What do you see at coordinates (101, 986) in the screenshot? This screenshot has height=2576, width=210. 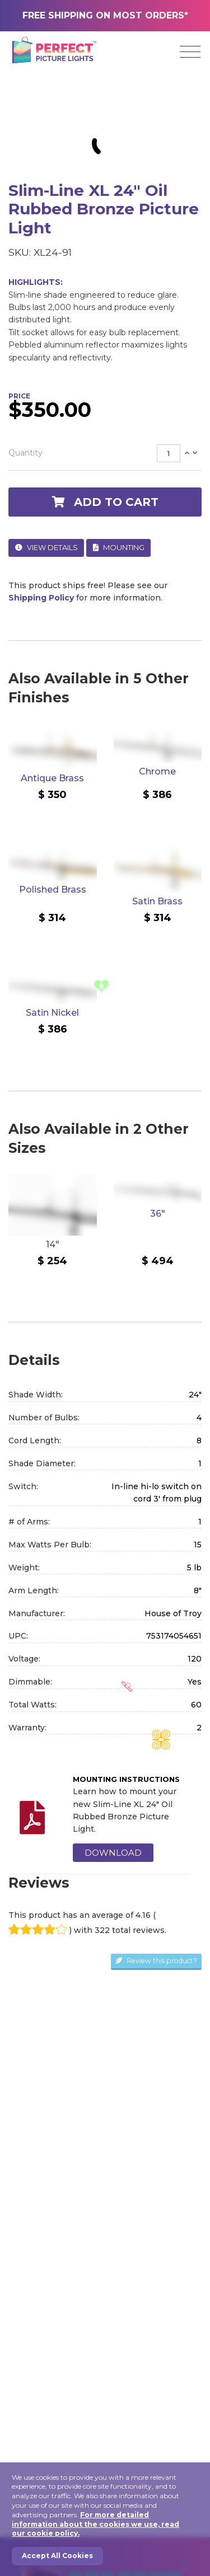 I see `donate blood or health resource` at bounding box center [101, 986].